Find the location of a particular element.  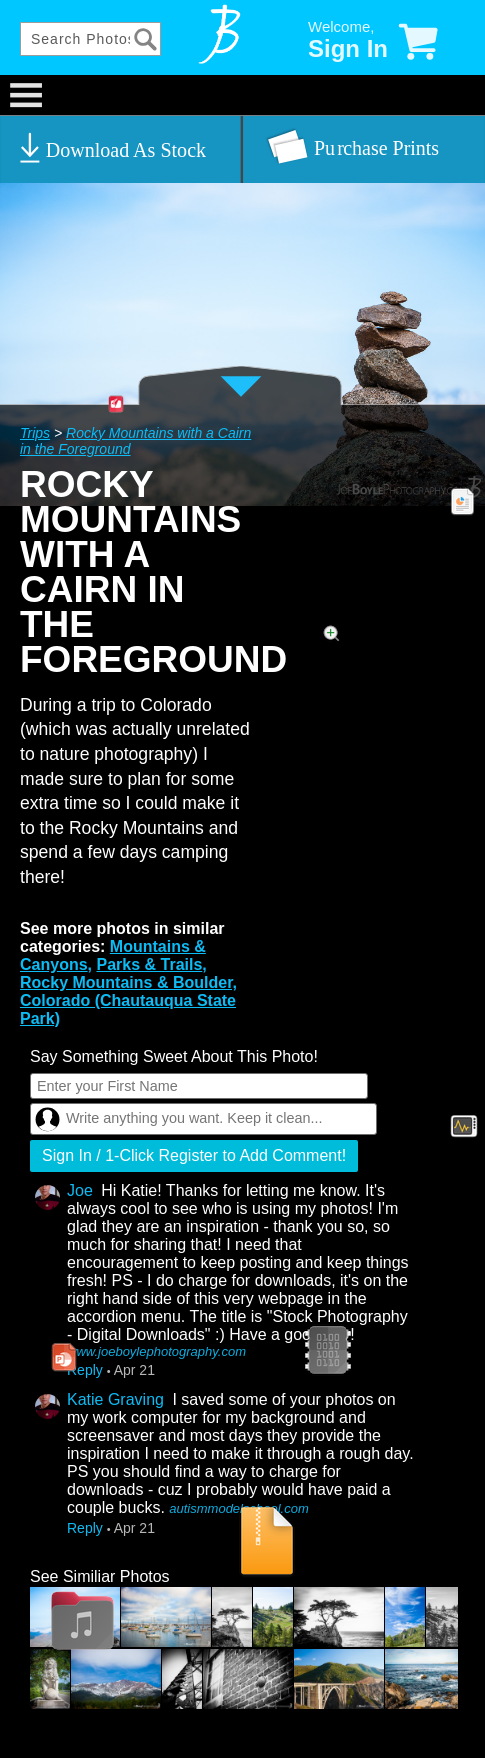

compressed tar archive file (.tar.lzma) is located at coordinates (267, 1542).